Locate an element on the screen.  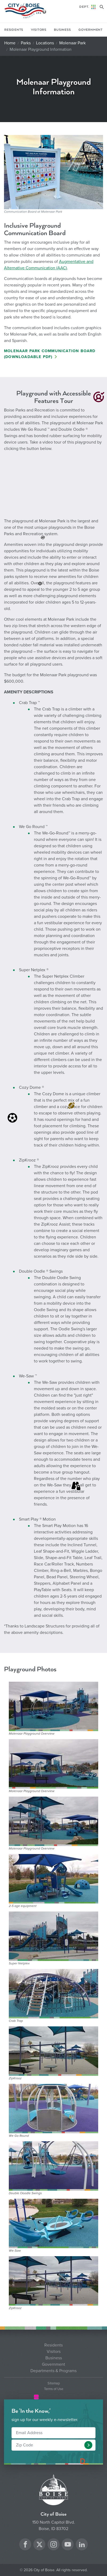
represents the letter D in text or keyboard input is located at coordinates (83, 2461).